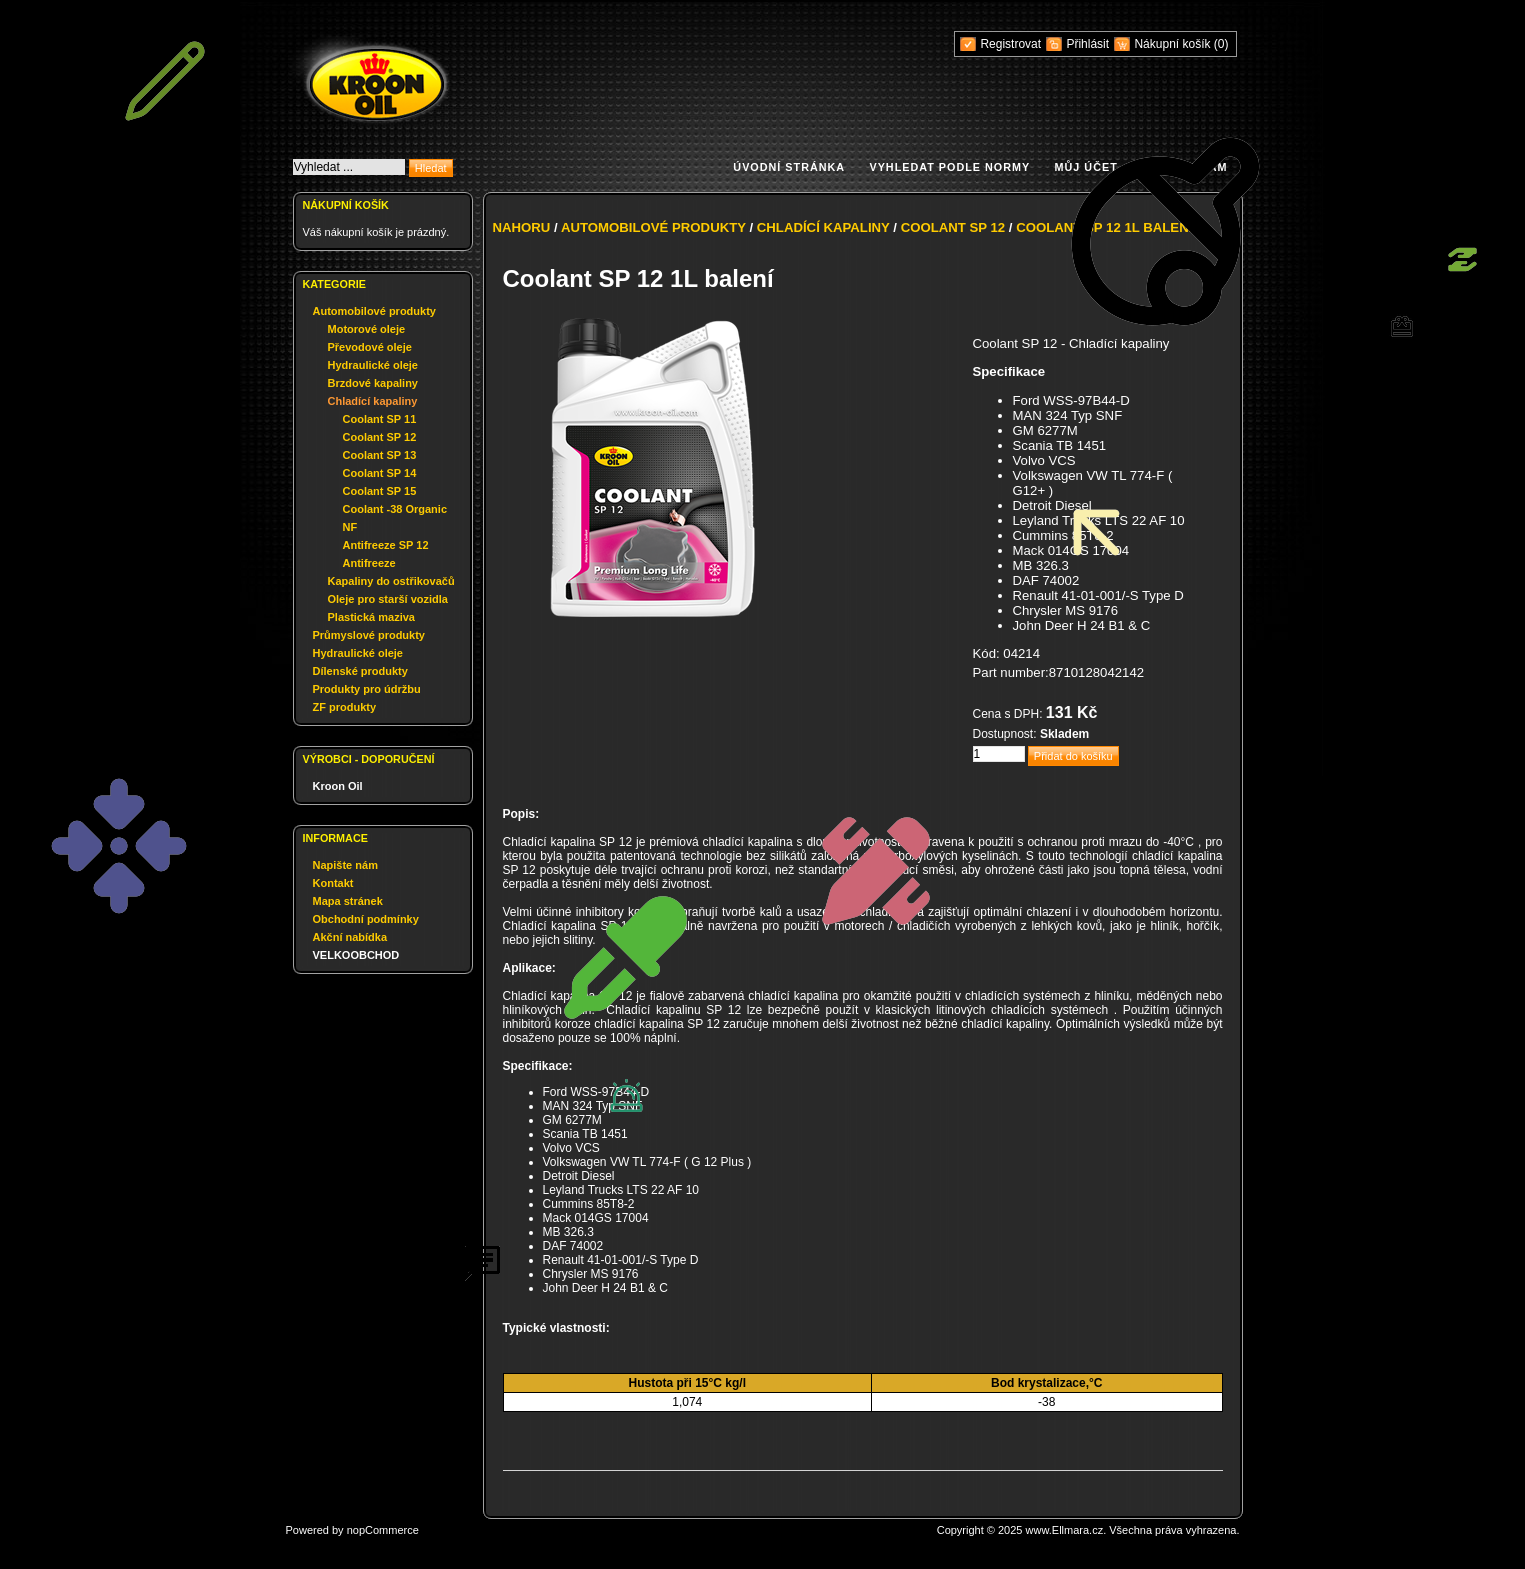 This screenshot has height=1569, width=1525. What do you see at coordinates (482, 1263) in the screenshot?
I see `view speaker notes or presentation talking points` at bounding box center [482, 1263].